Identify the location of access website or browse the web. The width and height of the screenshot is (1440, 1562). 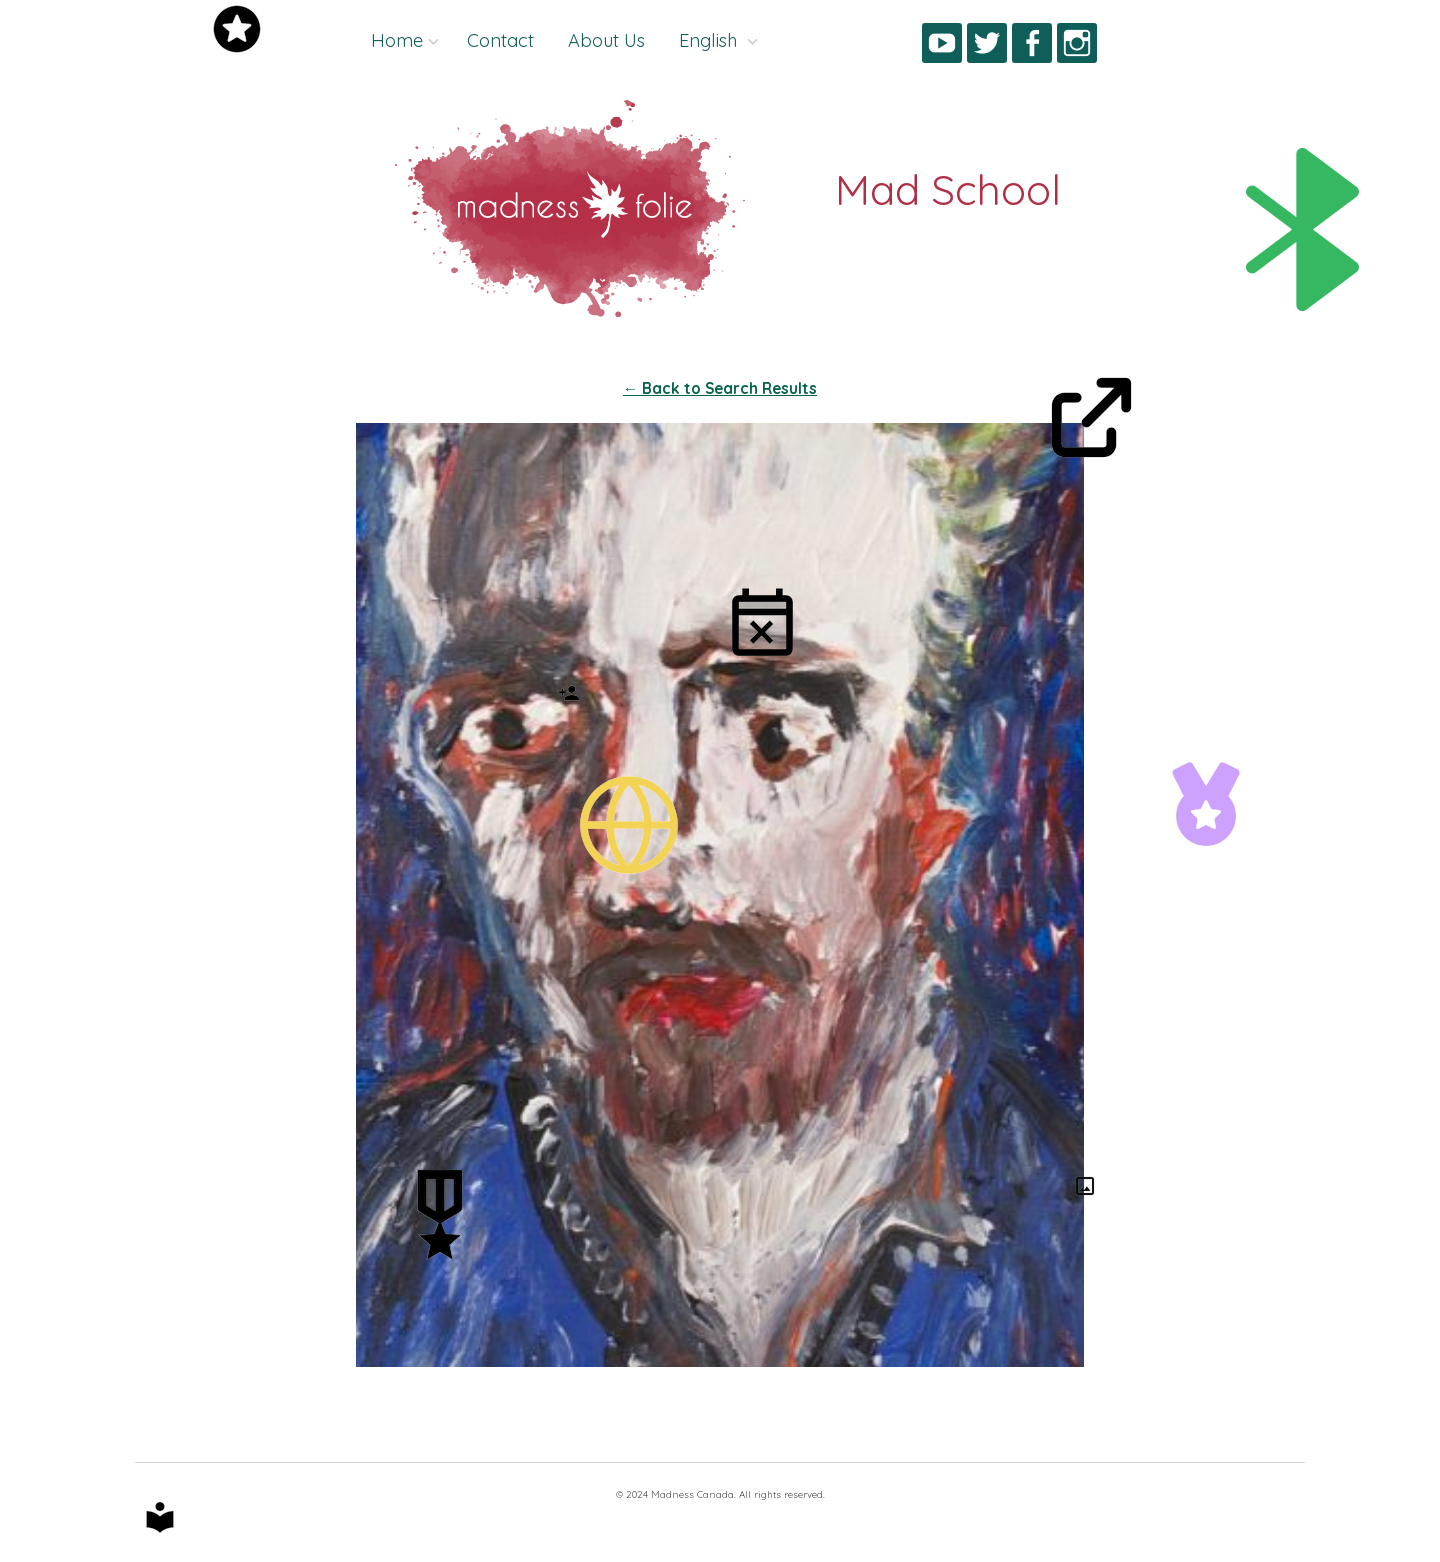
(629, 825).